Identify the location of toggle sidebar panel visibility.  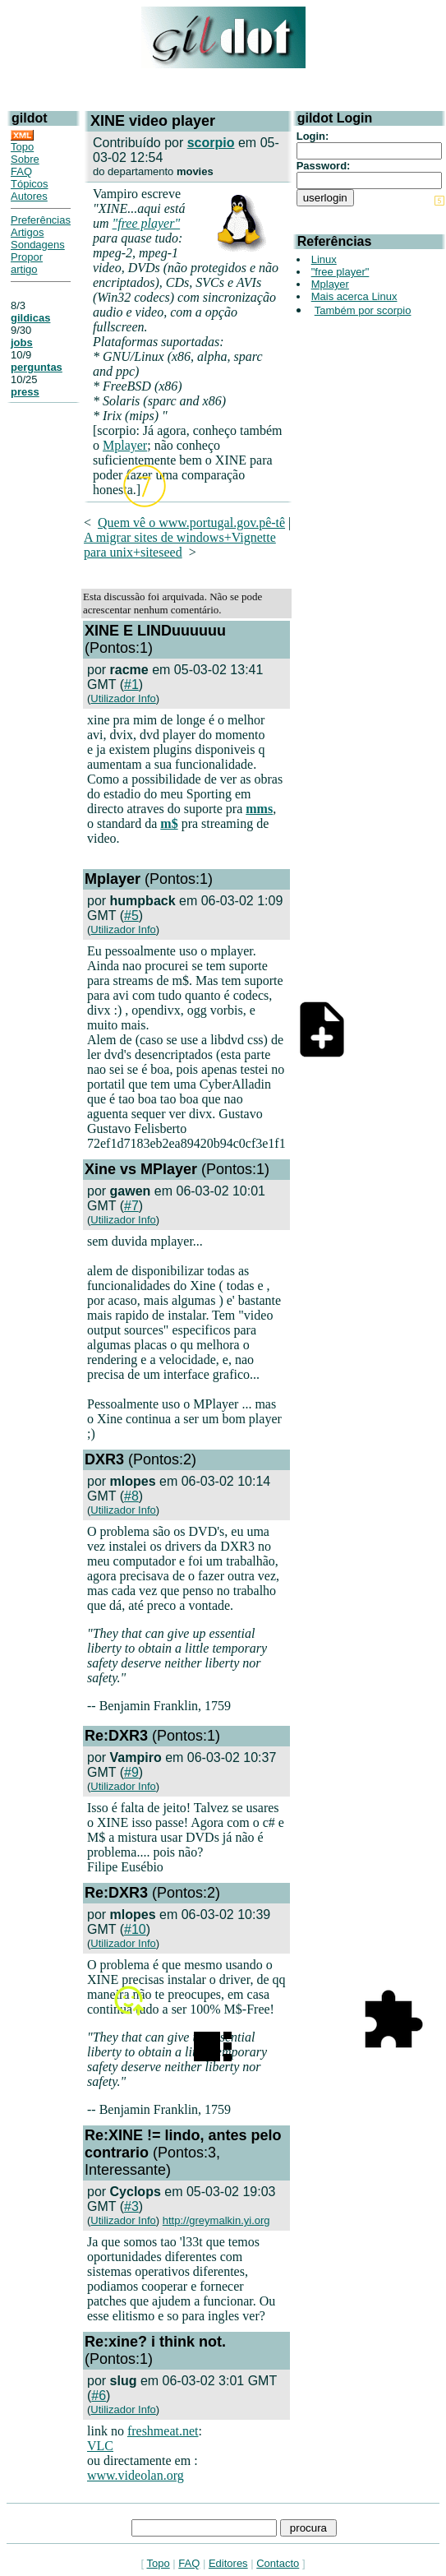
(213, 2046).